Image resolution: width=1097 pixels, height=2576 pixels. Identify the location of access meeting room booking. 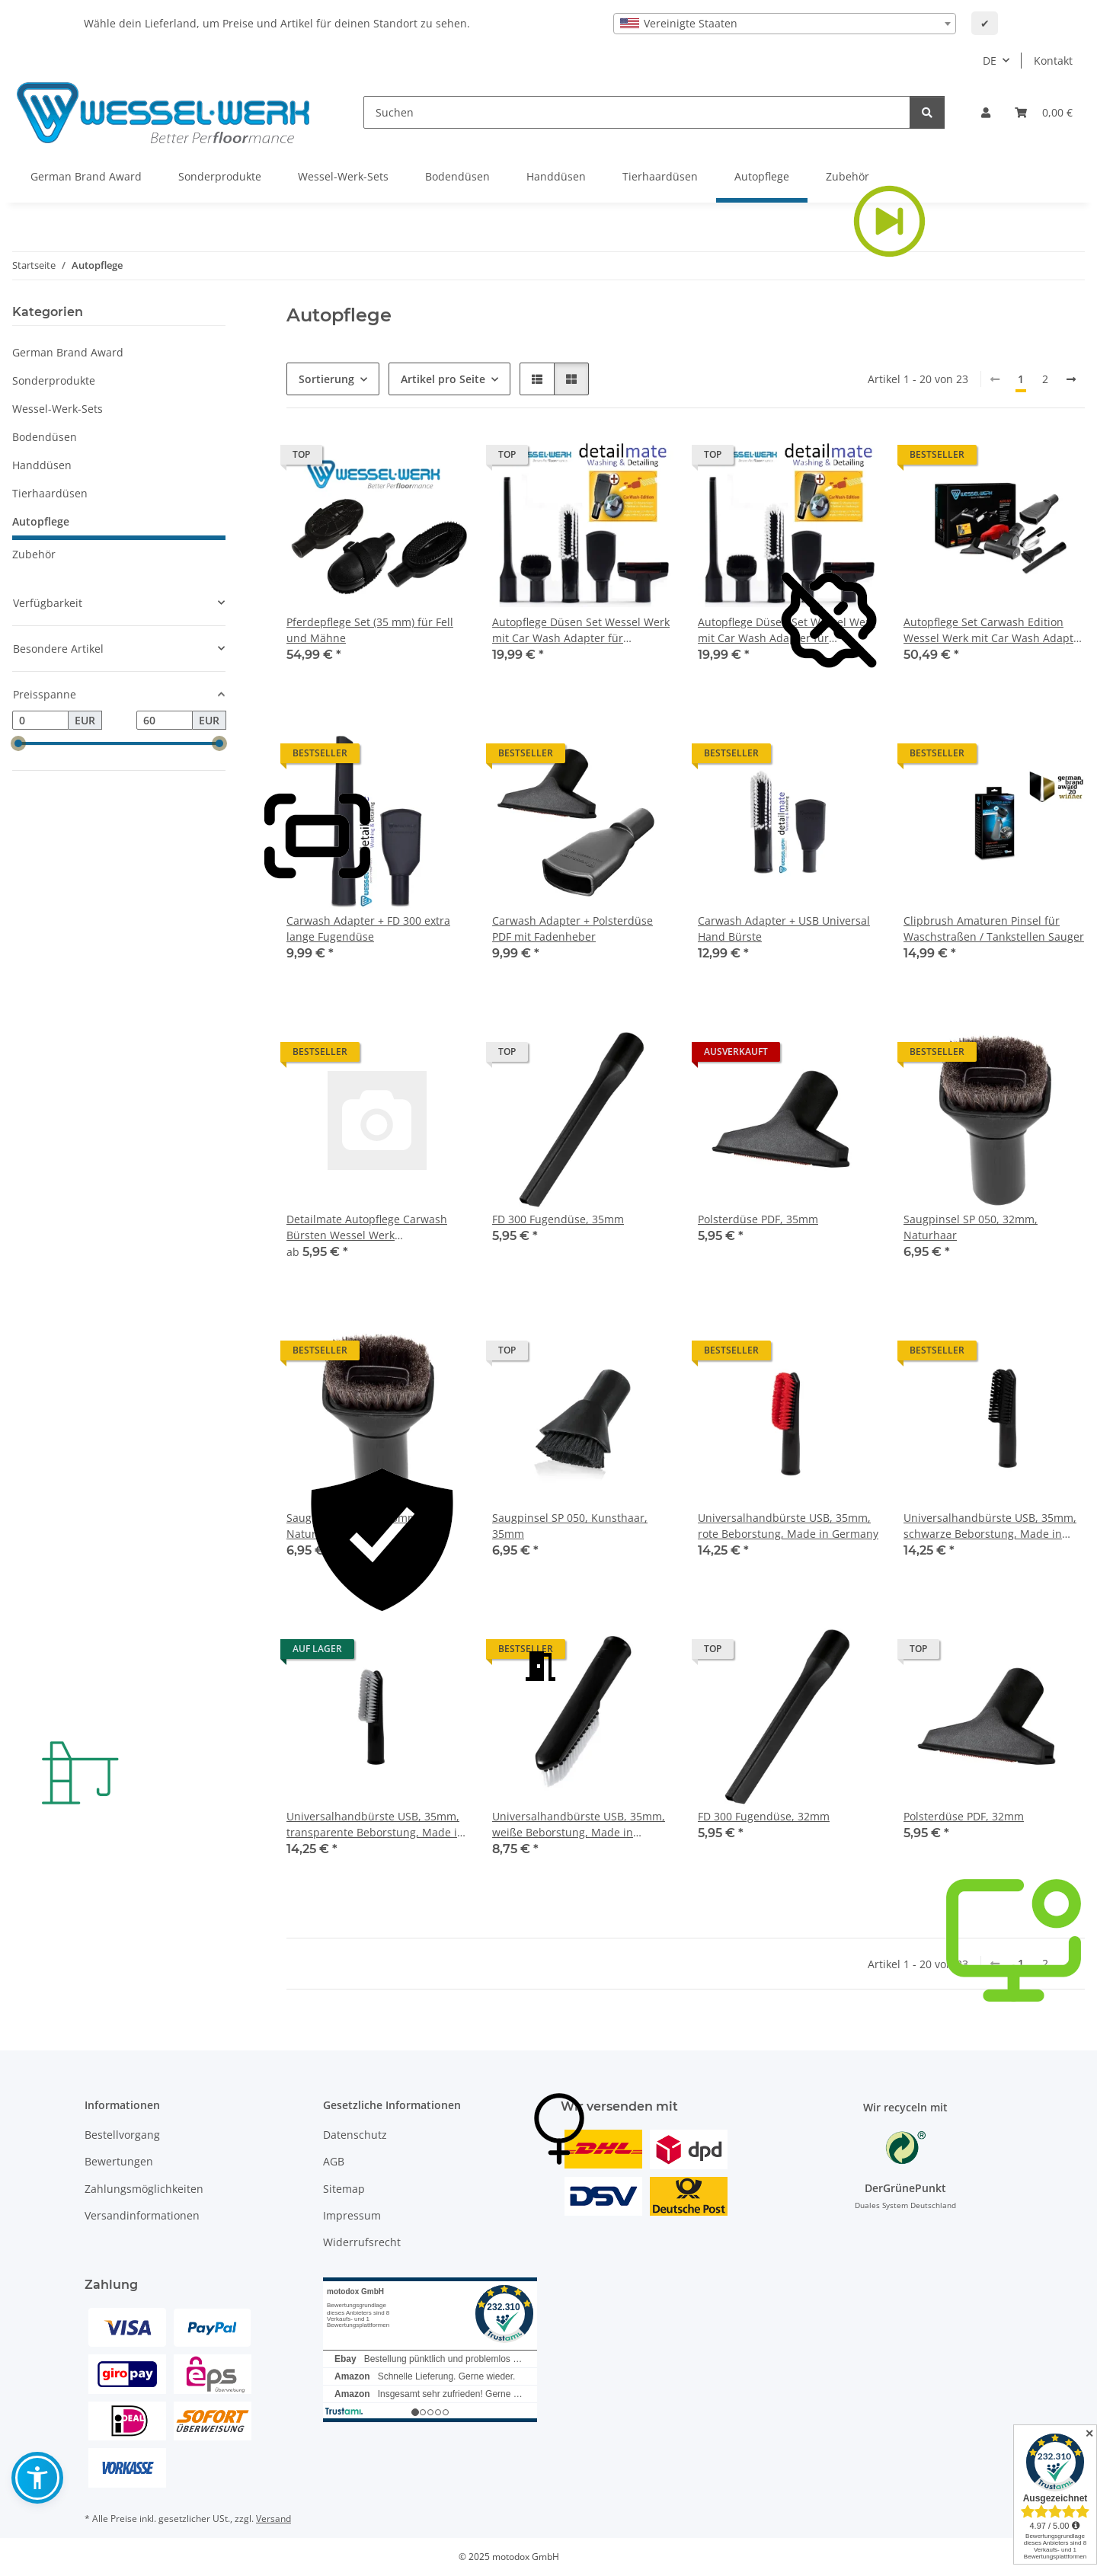
(540, 1666).